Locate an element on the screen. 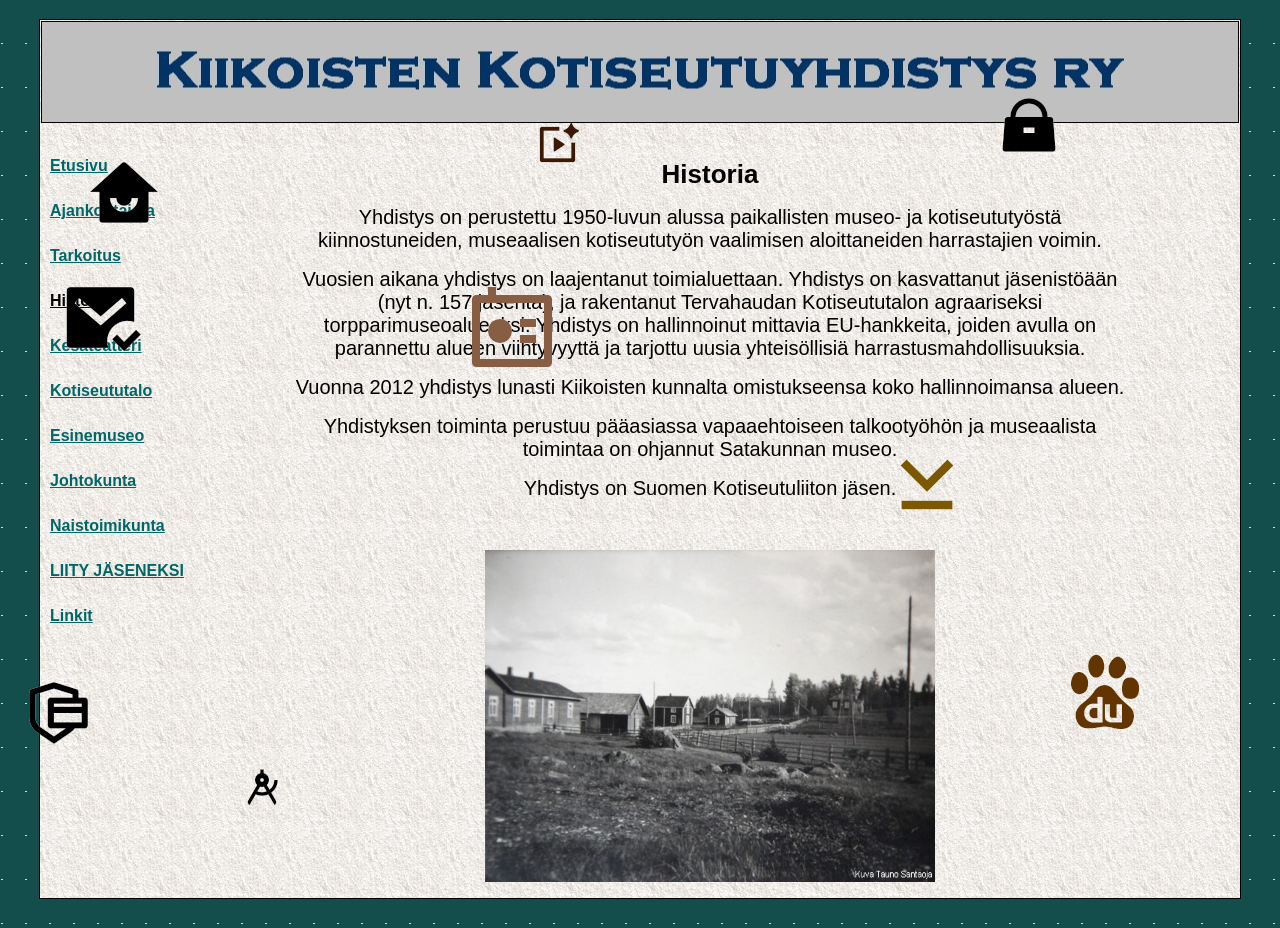  indicates secure payment or transaction protection is located at coordinates (57, 713).